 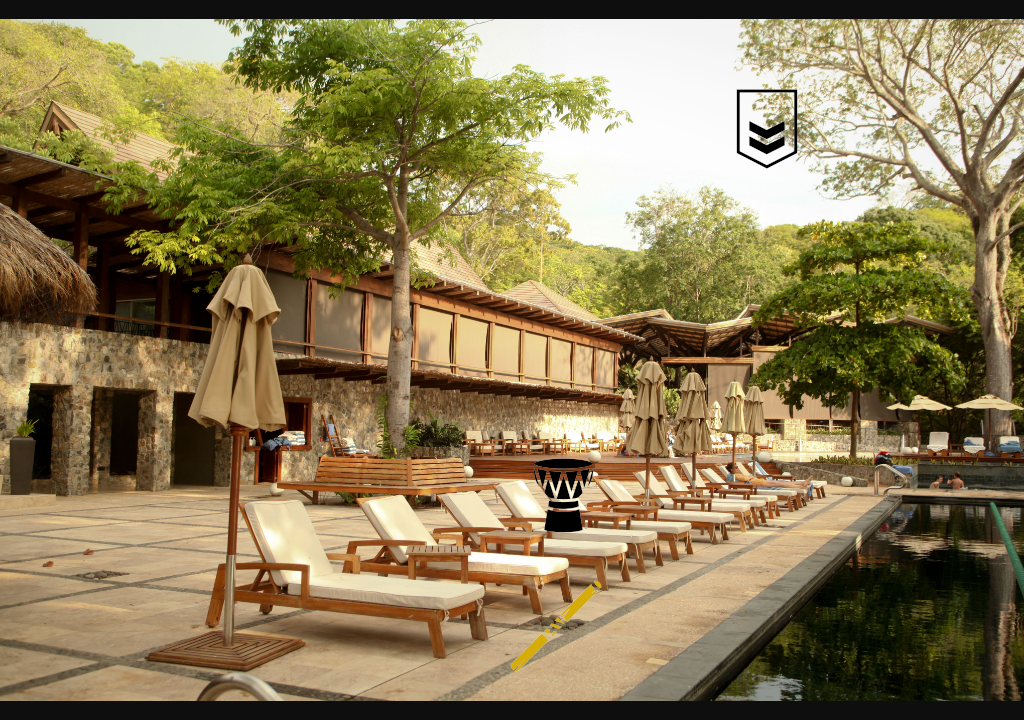 What do you see at coordinates (556, 626) in the screenshot?
I see `select bo staff as your weapon` at bounding box center [556, 626].